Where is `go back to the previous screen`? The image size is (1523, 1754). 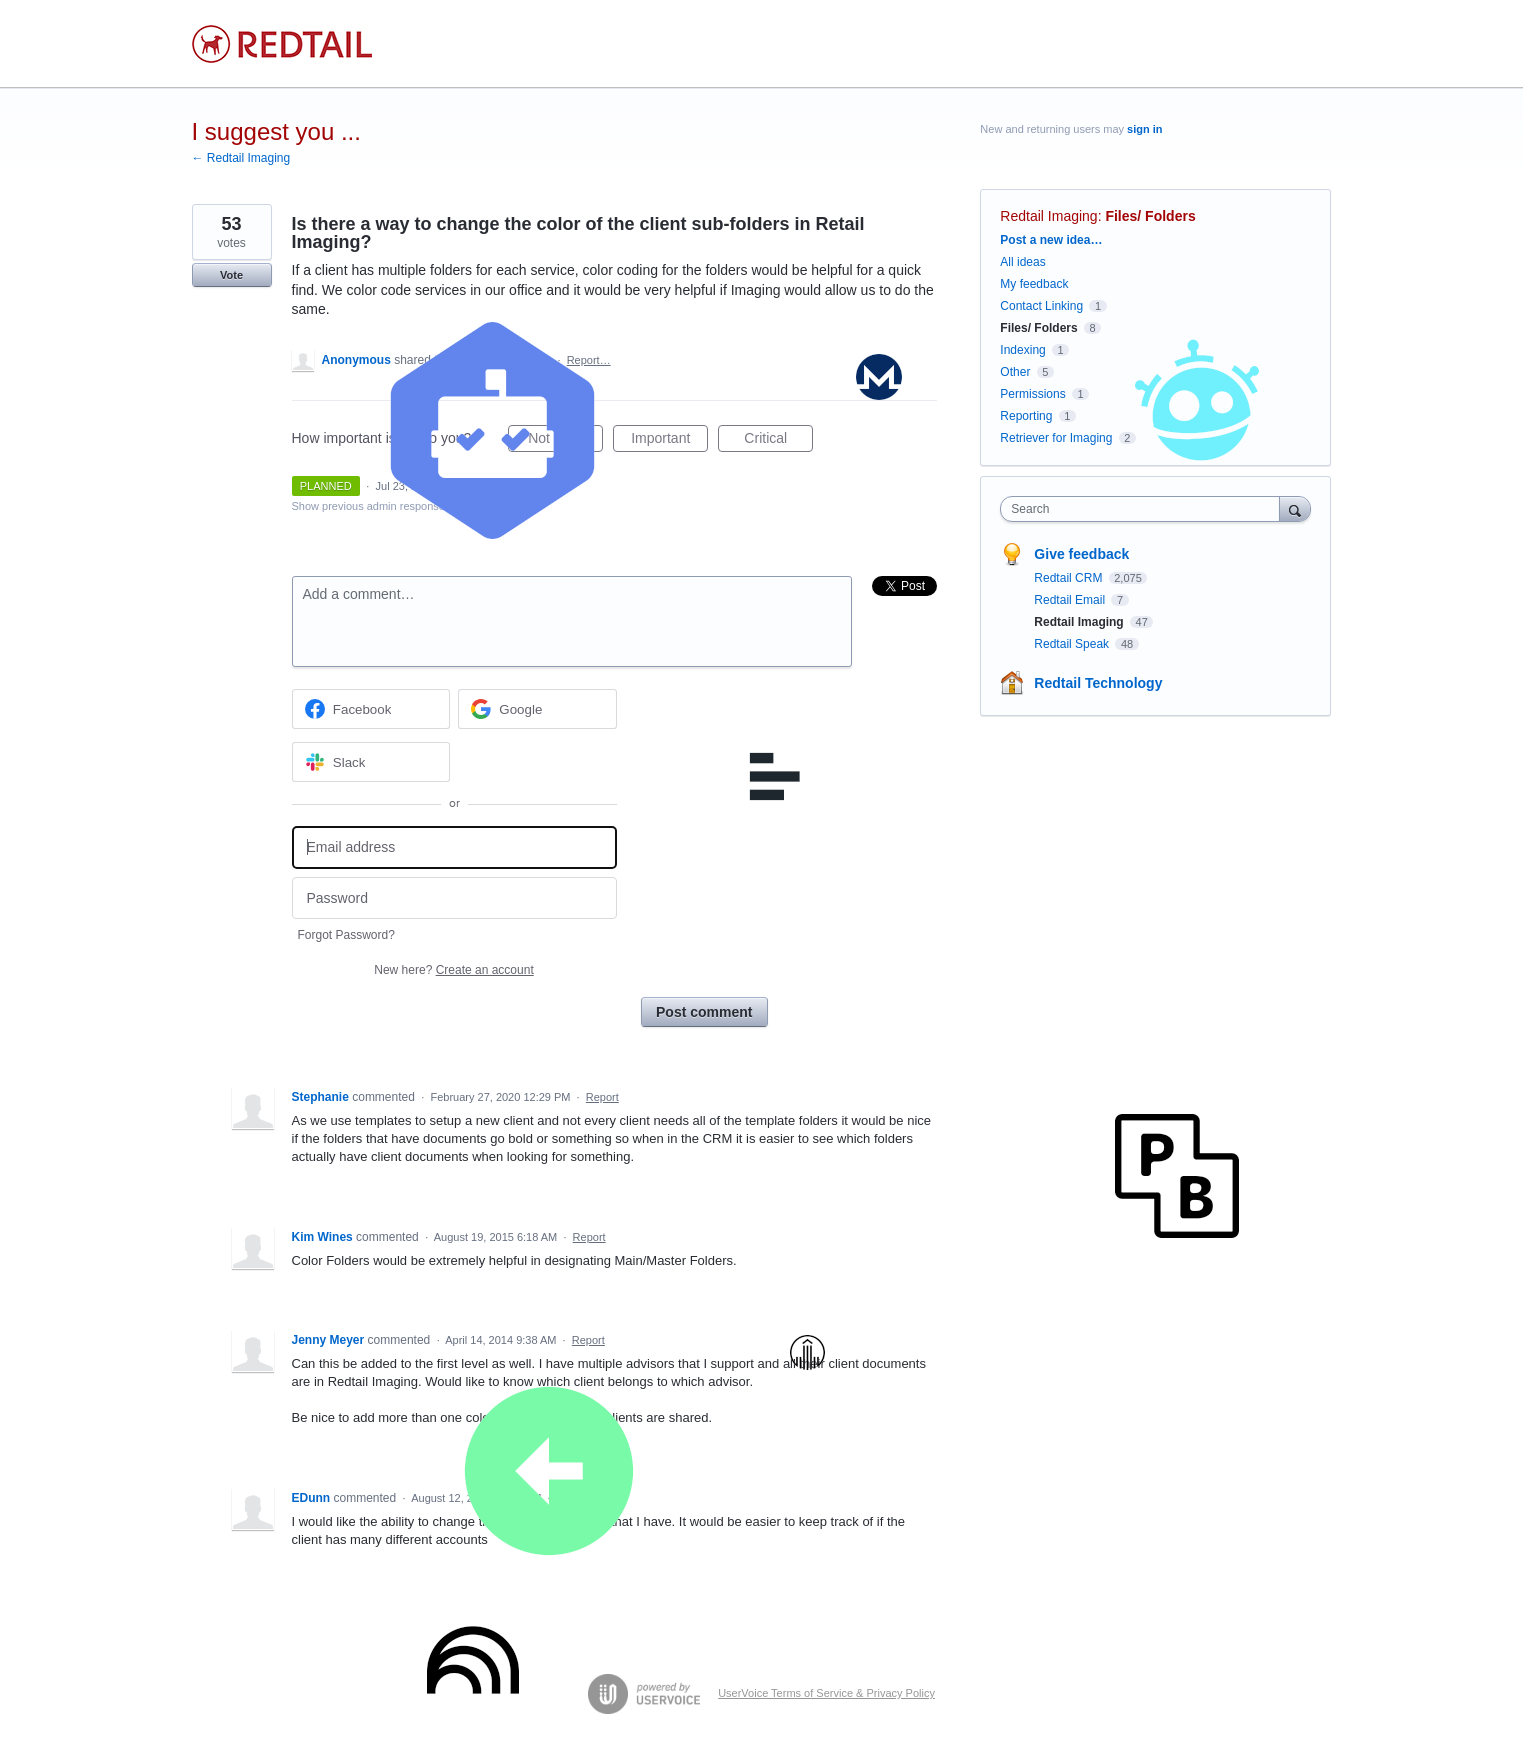 go back to the previous screen is located at coordinates (549, 1471).